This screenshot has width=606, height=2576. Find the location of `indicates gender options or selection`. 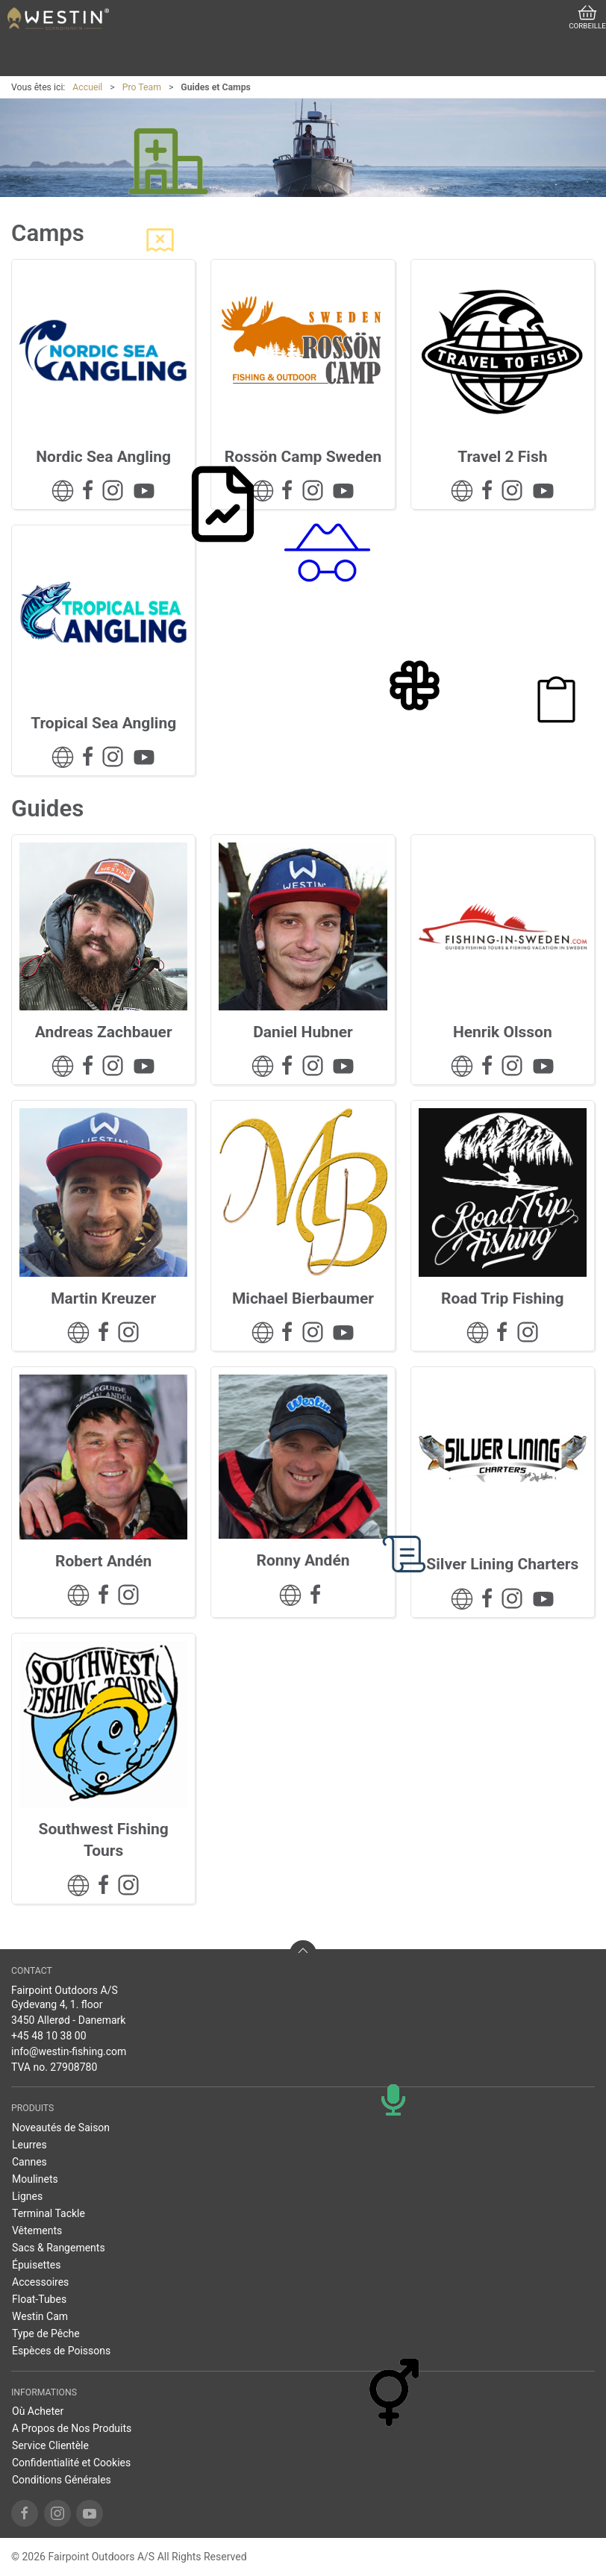

indicates gender options or selection is located at coordinates (390, 2394).